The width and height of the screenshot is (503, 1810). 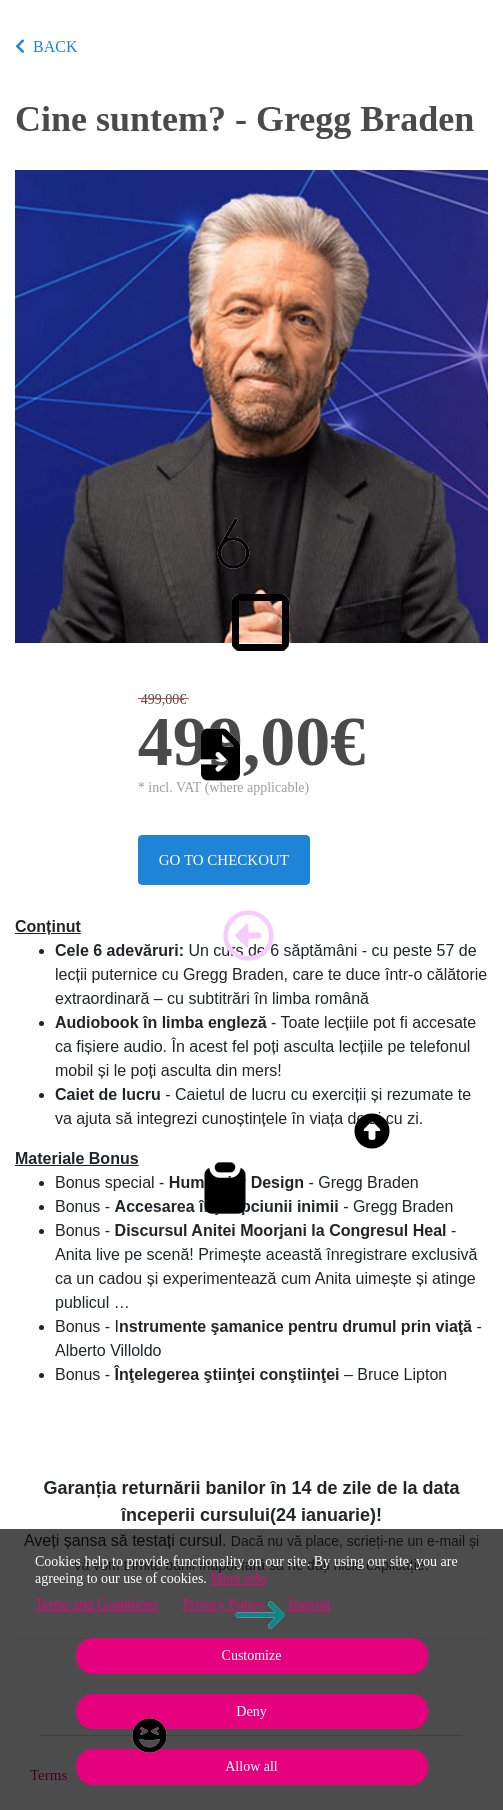 I want to click on copy content to clipboard, so click(x=225, y=1188).